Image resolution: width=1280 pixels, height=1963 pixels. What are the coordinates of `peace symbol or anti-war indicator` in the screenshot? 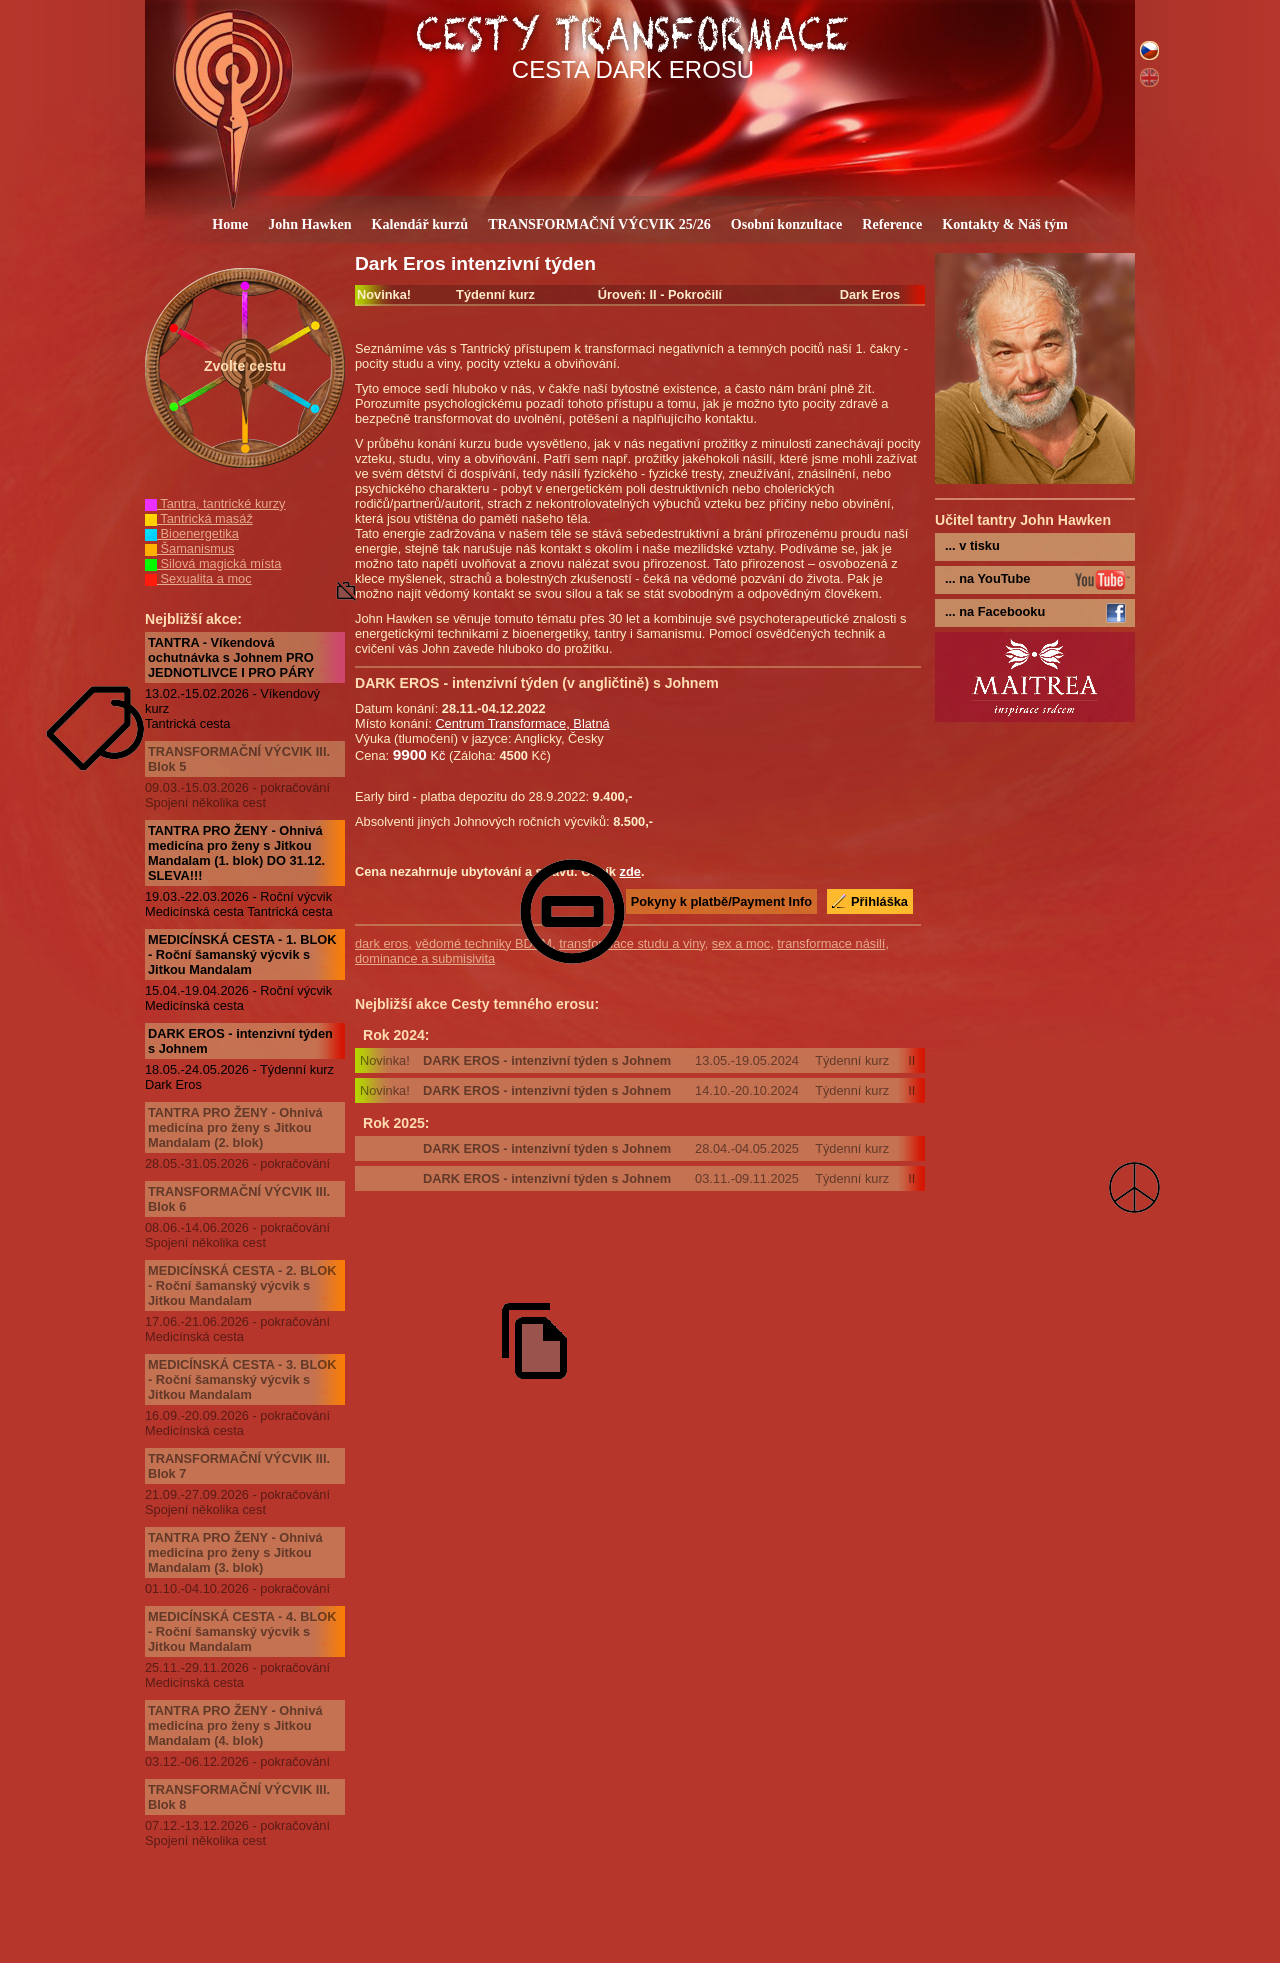 It's located at (1134, 1187).